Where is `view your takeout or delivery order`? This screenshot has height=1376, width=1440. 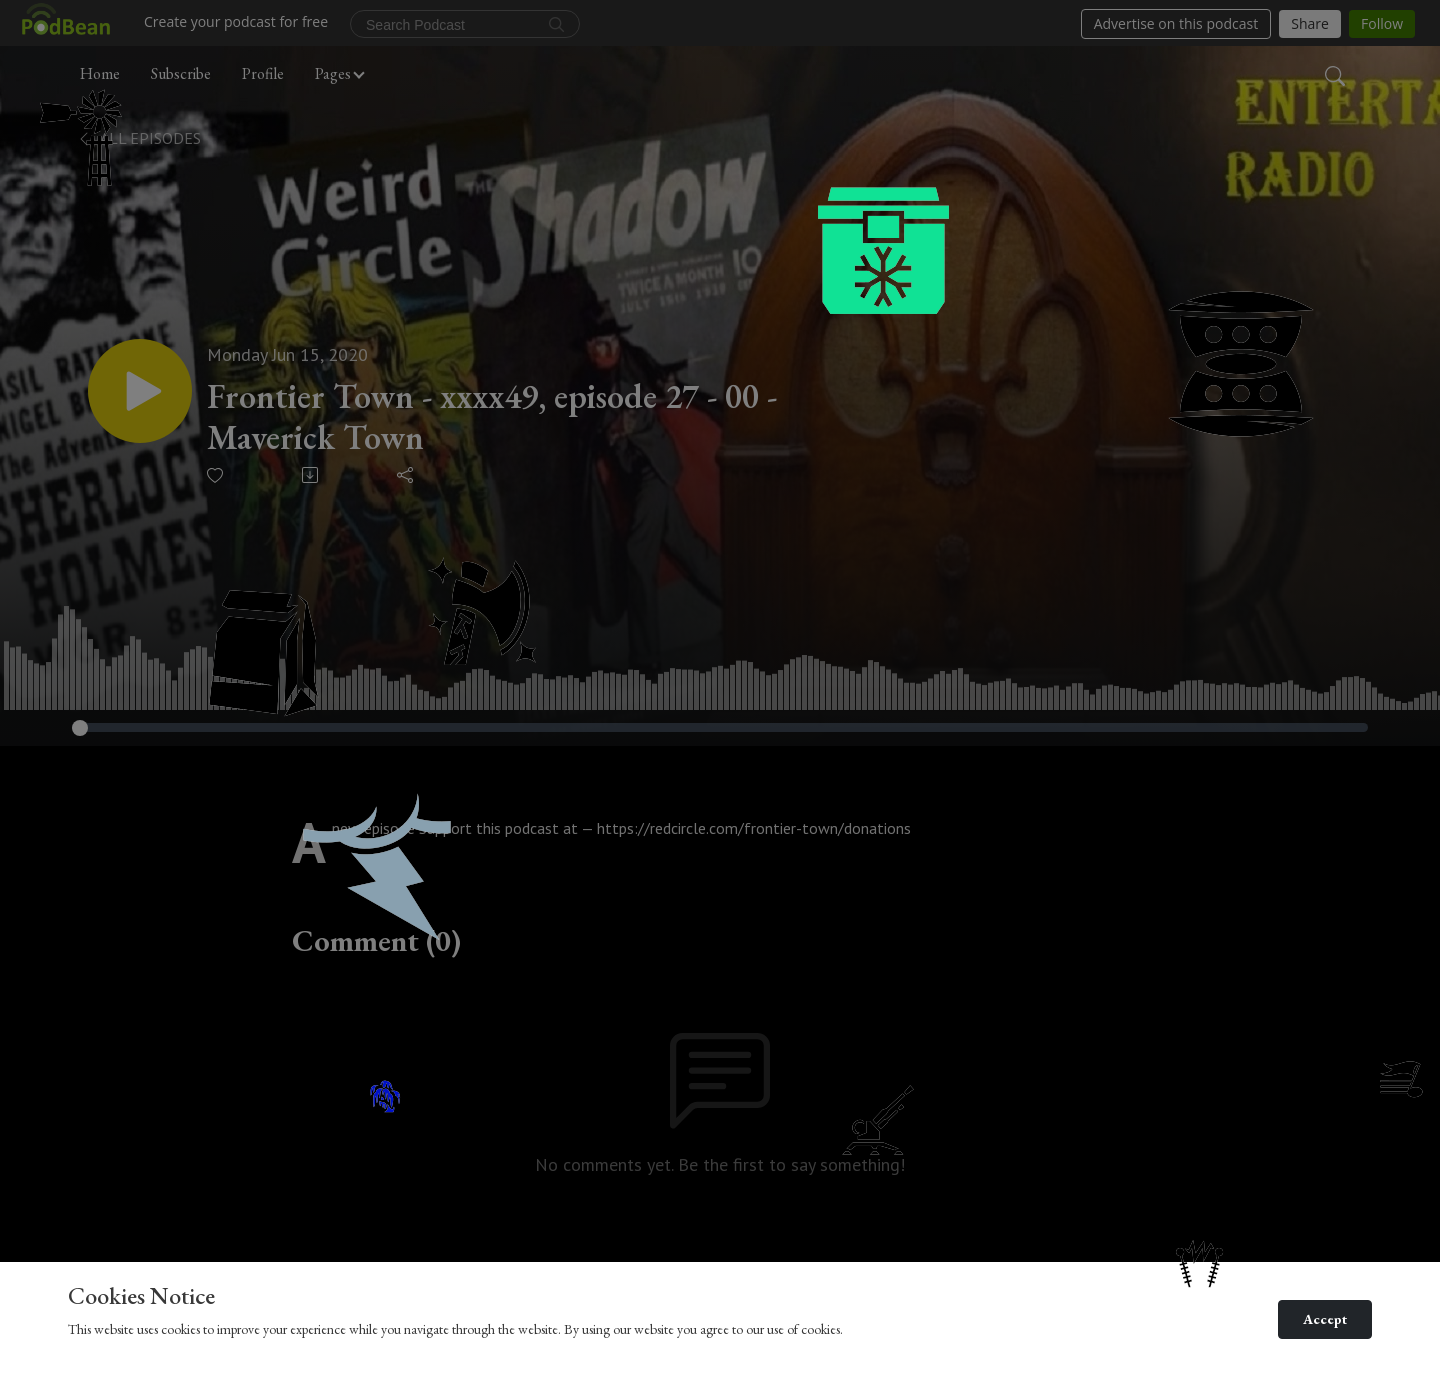
view your takeout or delivery order is located at coordinates (266, 640).